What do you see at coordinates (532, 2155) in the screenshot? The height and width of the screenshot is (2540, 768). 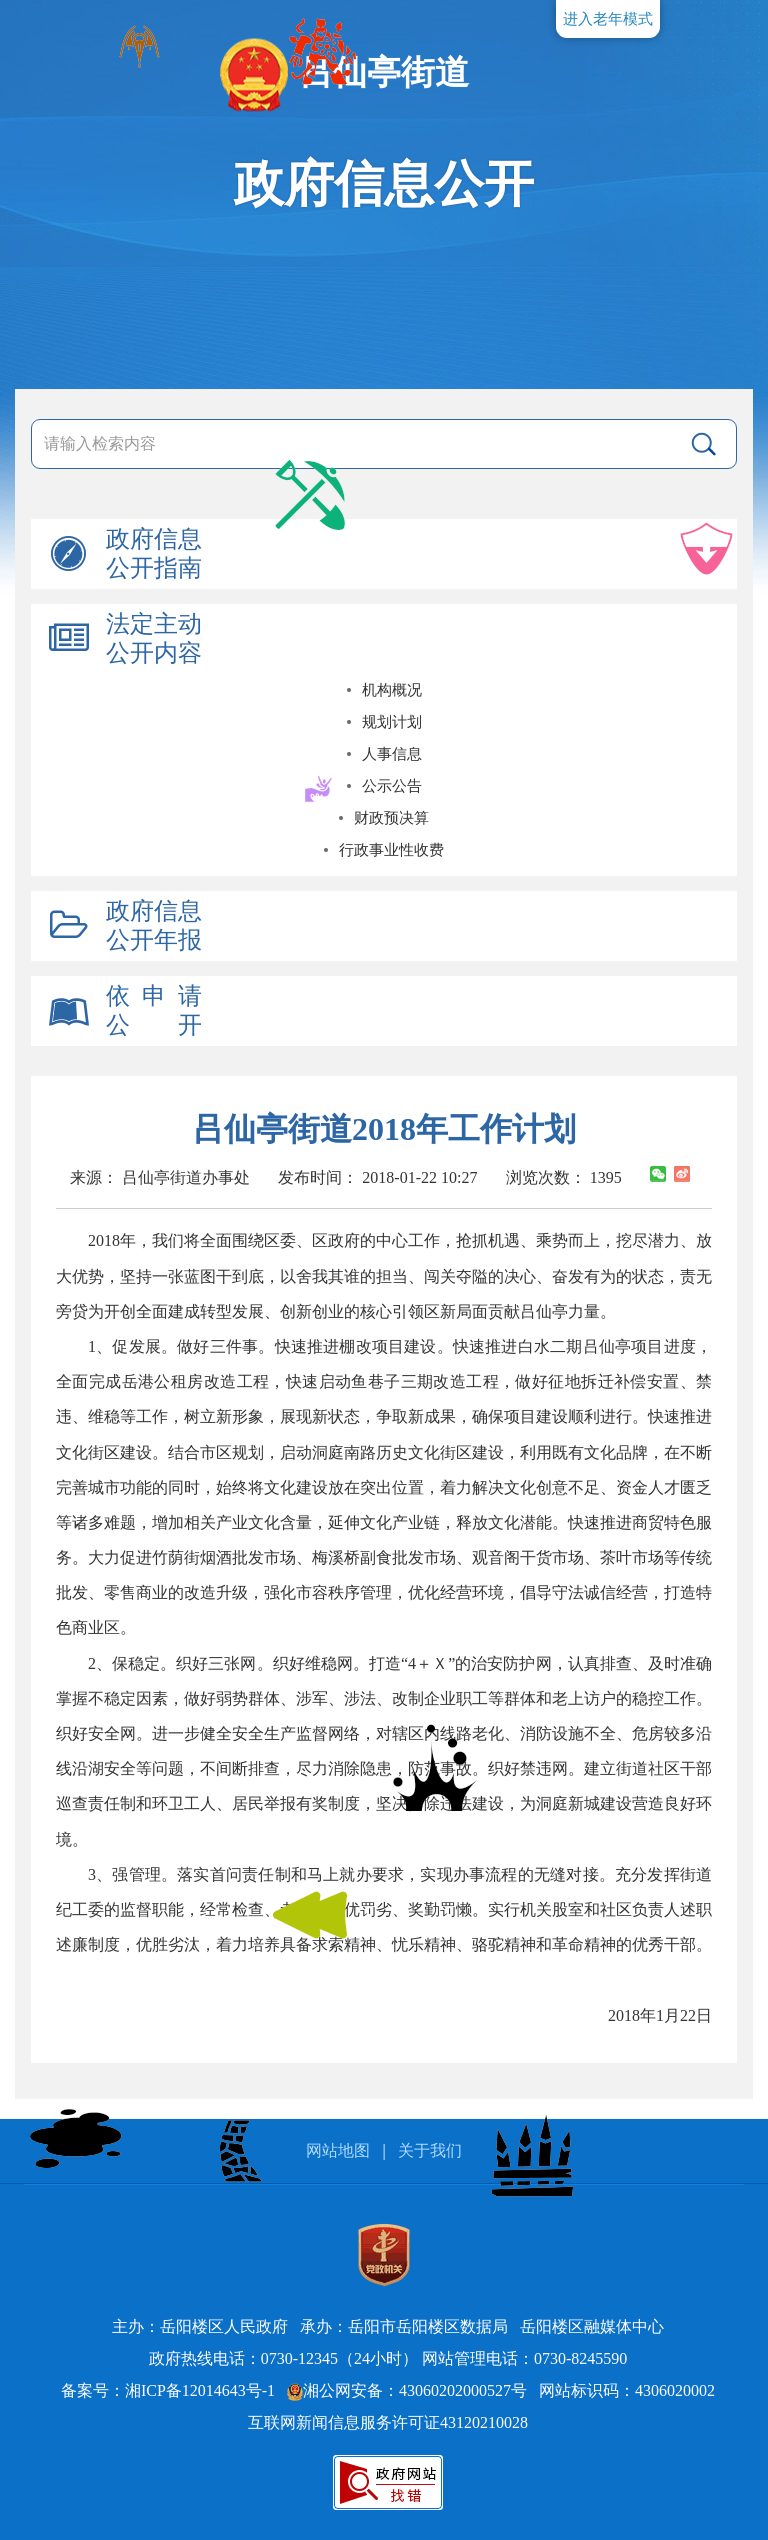 I see `place defensive barrier or fortification` at bounding box center [532, 2155].